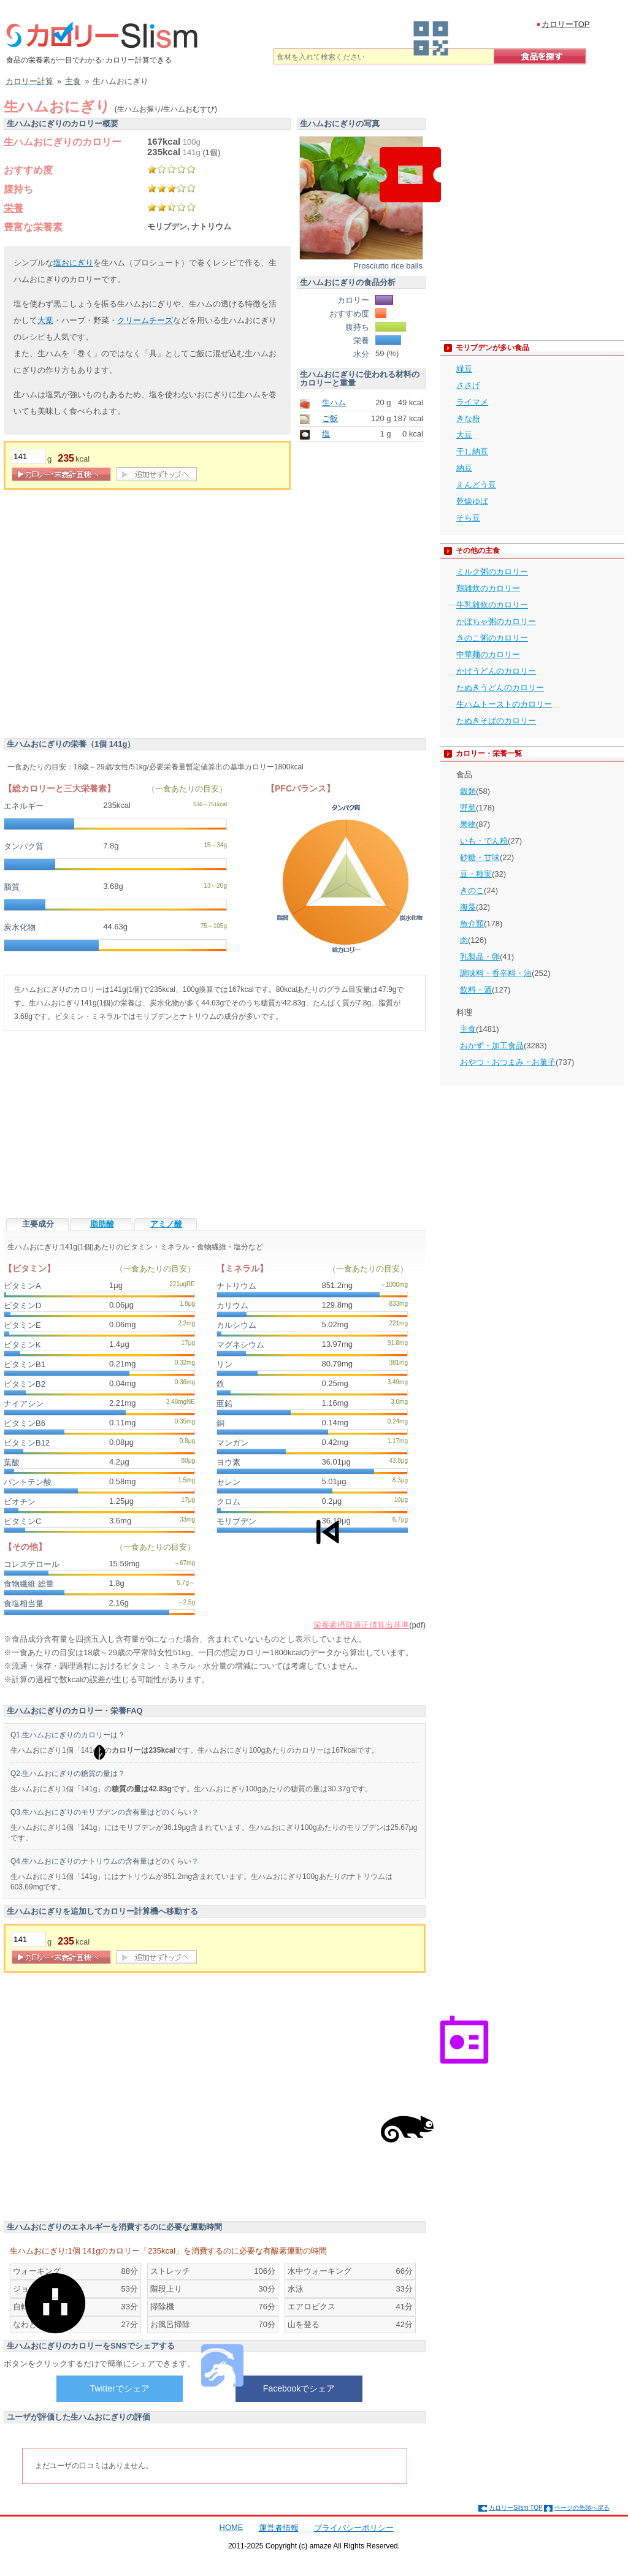  I want to click on scan or generate a QR code, so click(431, 38).